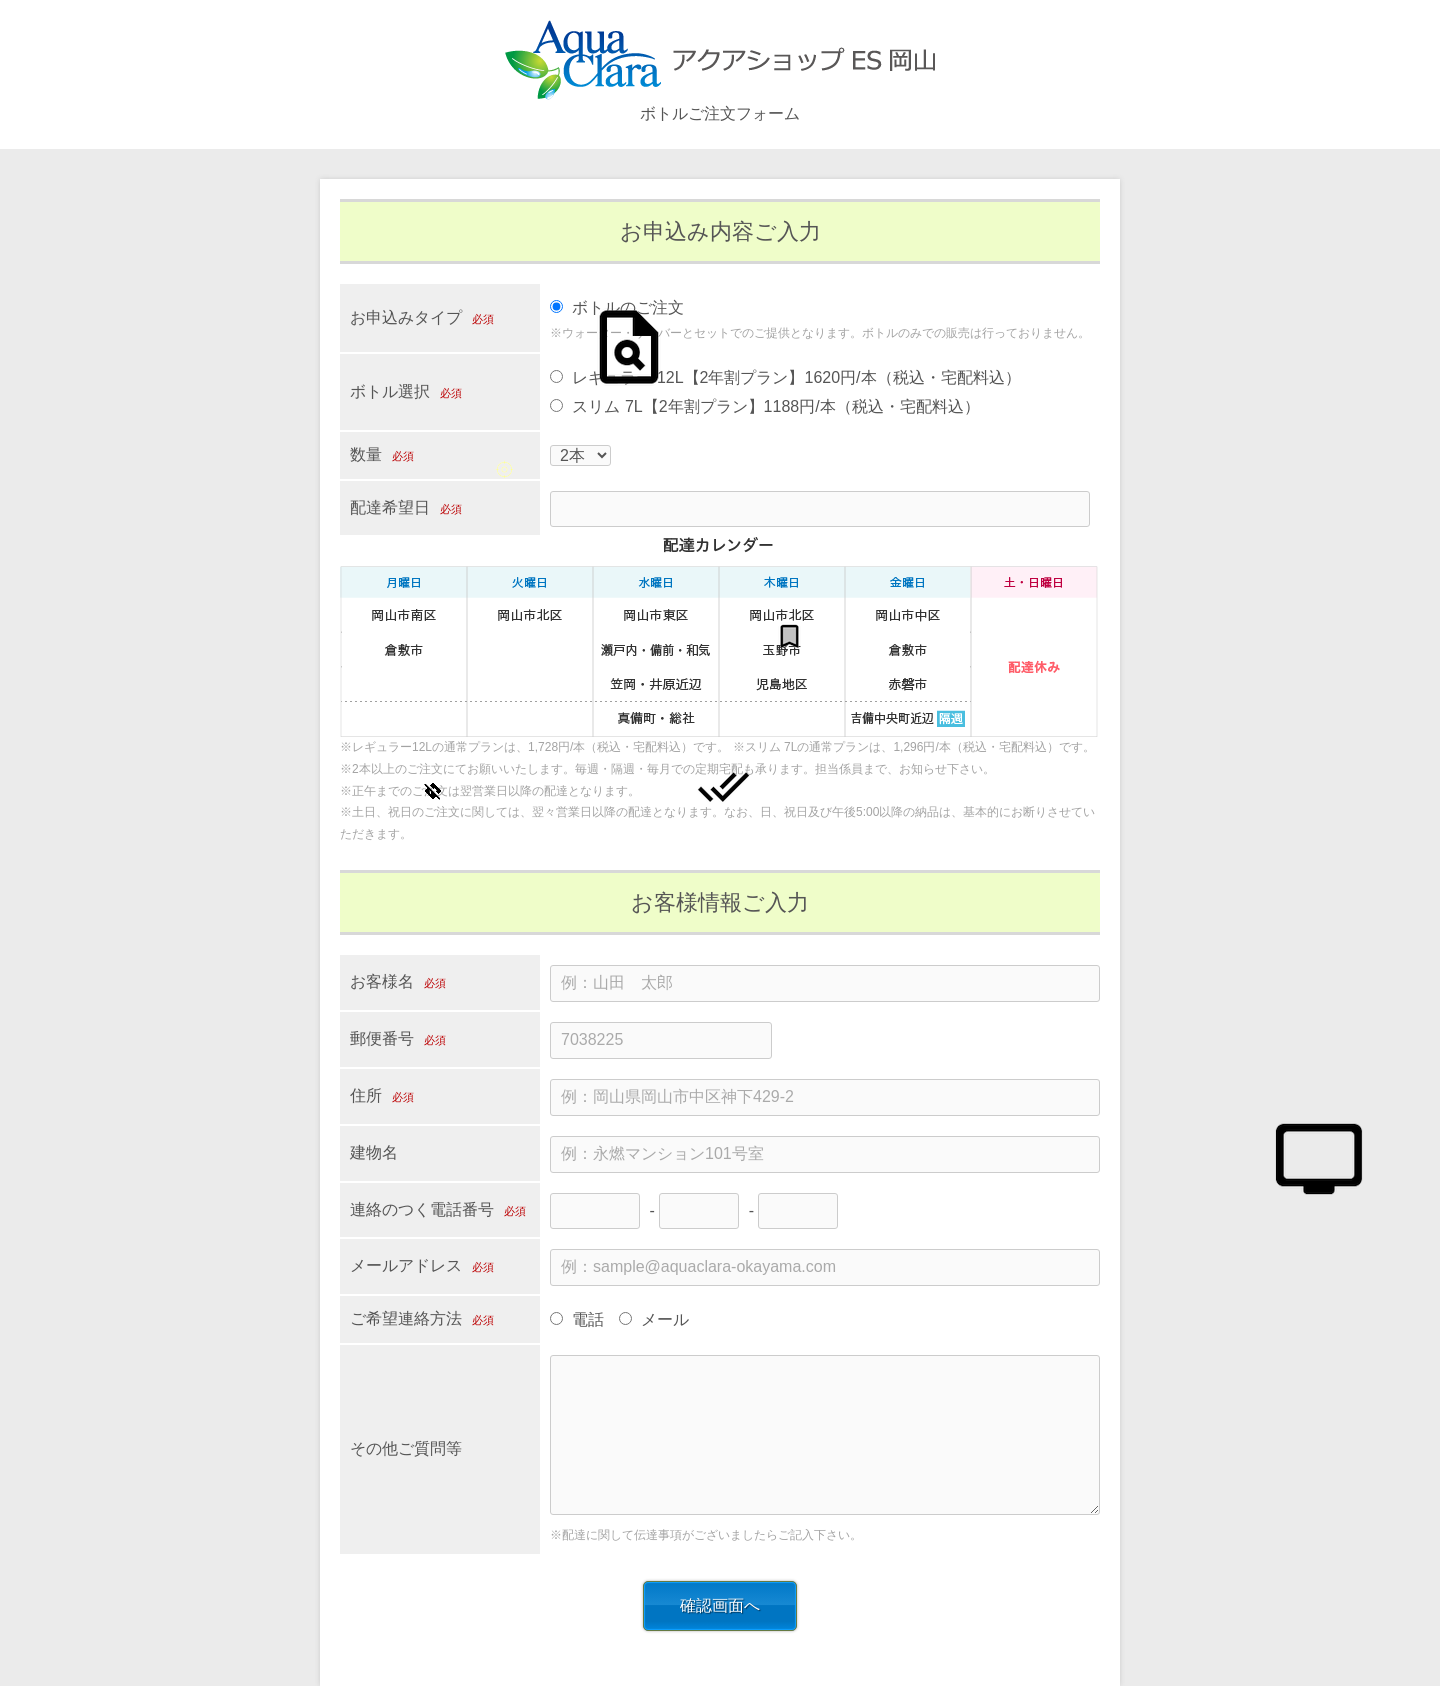 The height and width of the screenshot is (1686, 1440). What do you see at coordinates (789, 636) in the screenshot?
I see `save this item for later` at bounding box center [789, 636].